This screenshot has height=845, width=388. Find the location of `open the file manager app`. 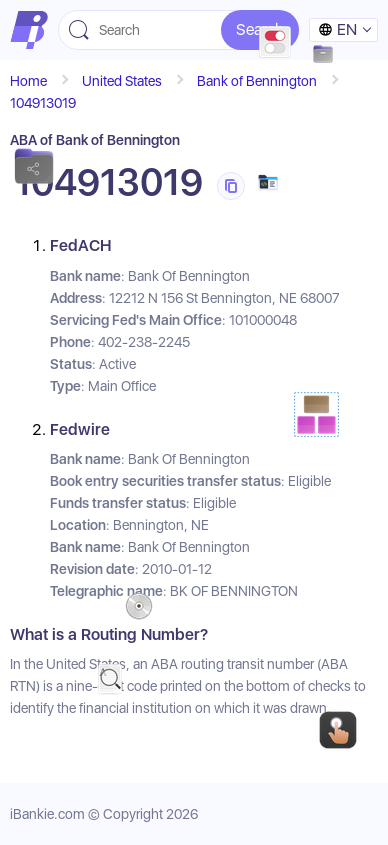

open the file manager app is located at coordinates (323, 54).